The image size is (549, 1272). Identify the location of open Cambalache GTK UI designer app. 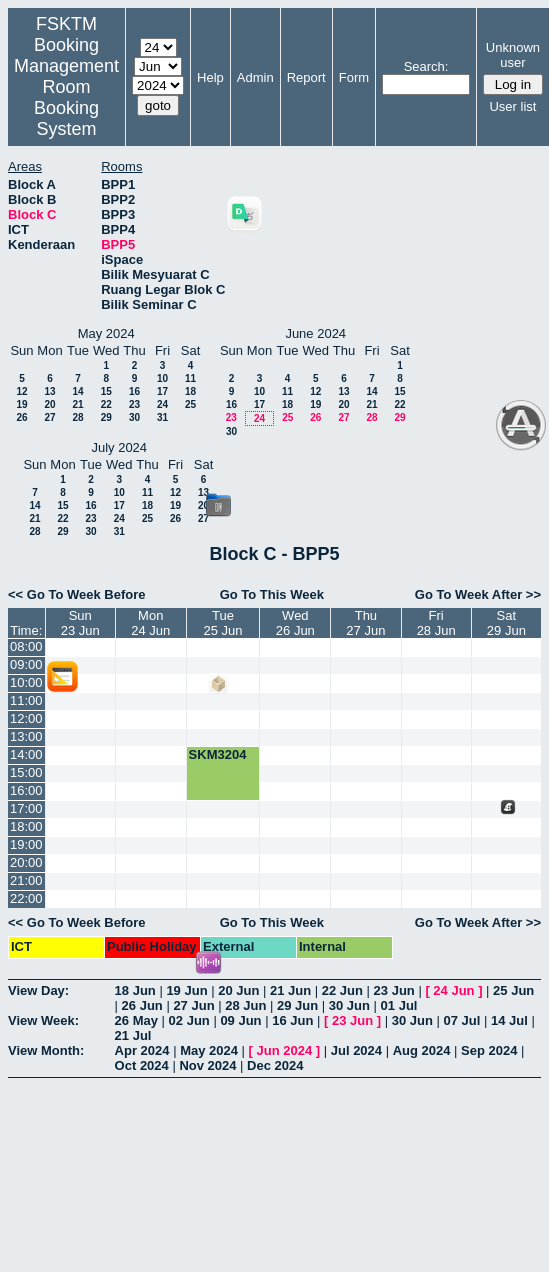
(62, 676).